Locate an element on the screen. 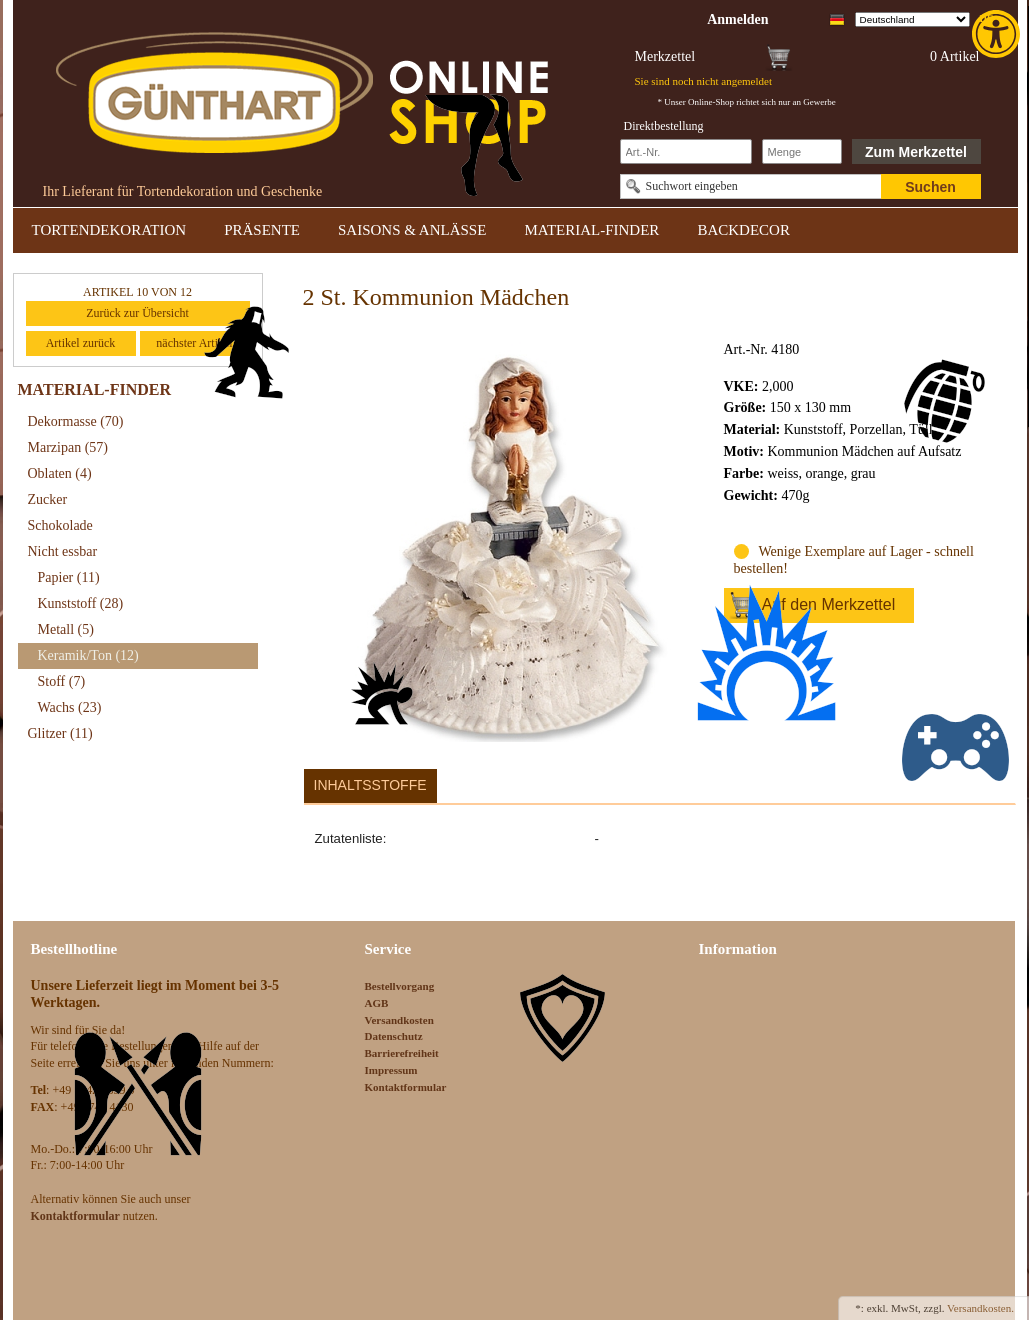 Image resolution: width=1029 pixels, height=1320 pixels. health protection or defensive buff status is located at coordinates (562, 1016).